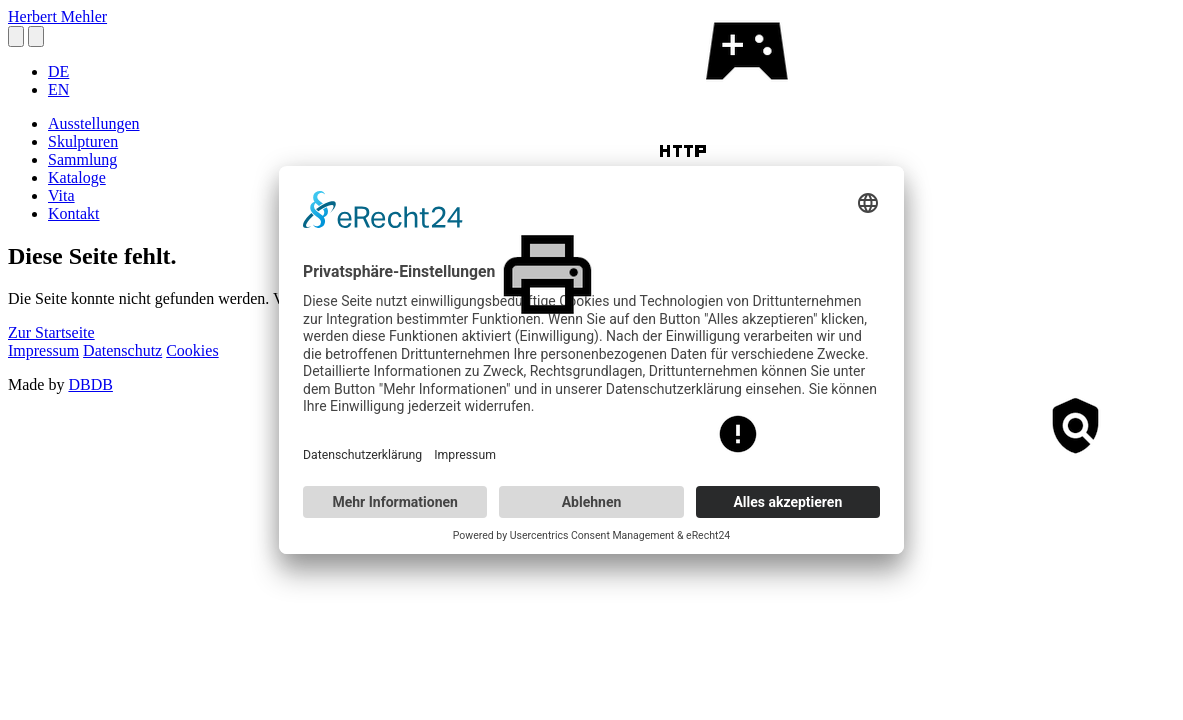 The width and height of the screenshot is (1183, 720). I want to click on access gaming or esports features, so click(747, 51).